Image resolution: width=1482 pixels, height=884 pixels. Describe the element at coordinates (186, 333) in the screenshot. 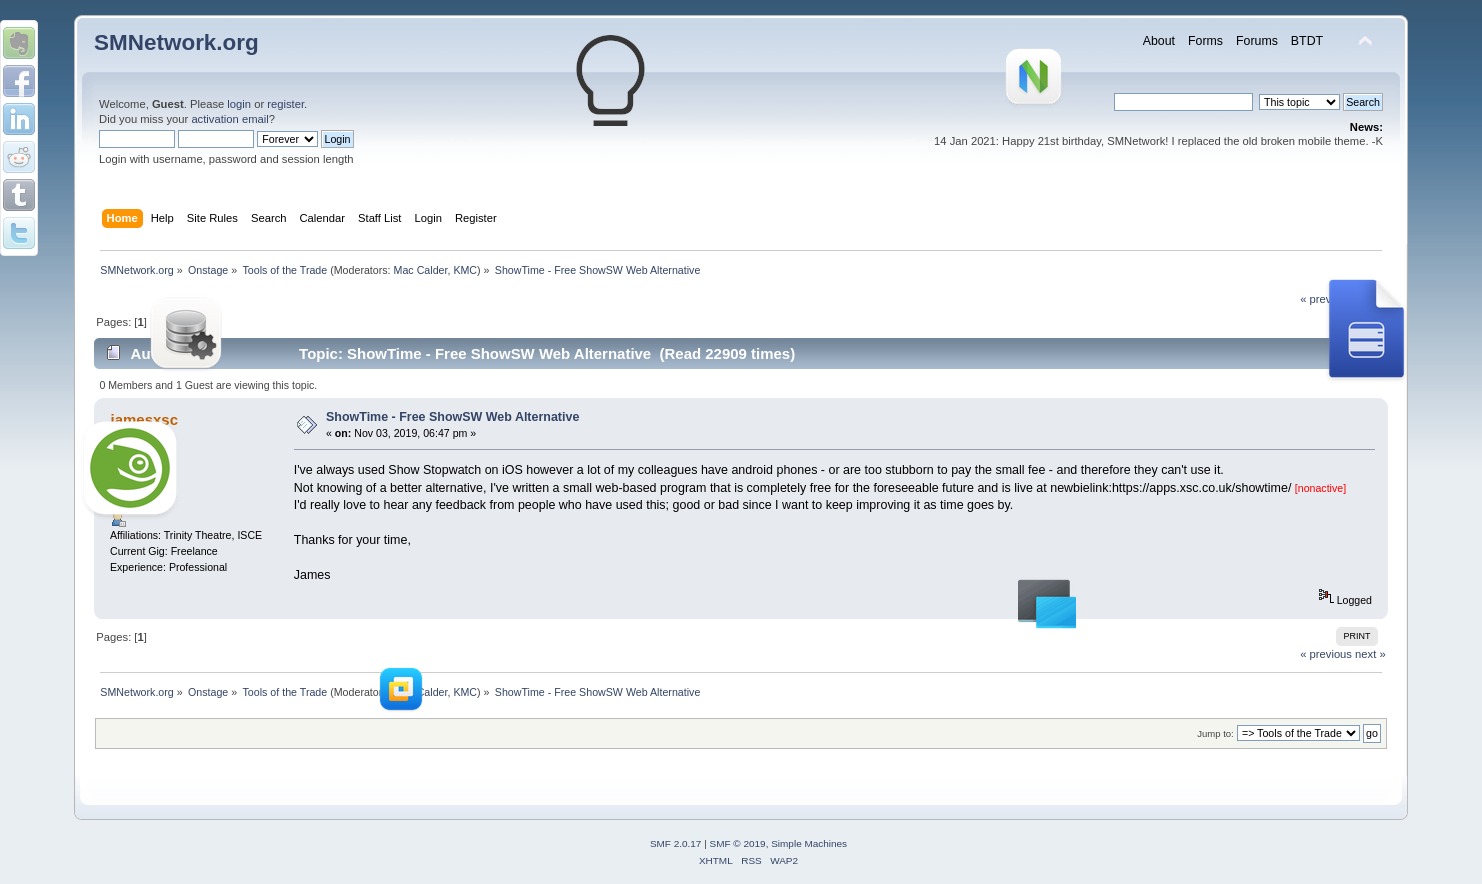

I see `open gda database browser application` at that location.